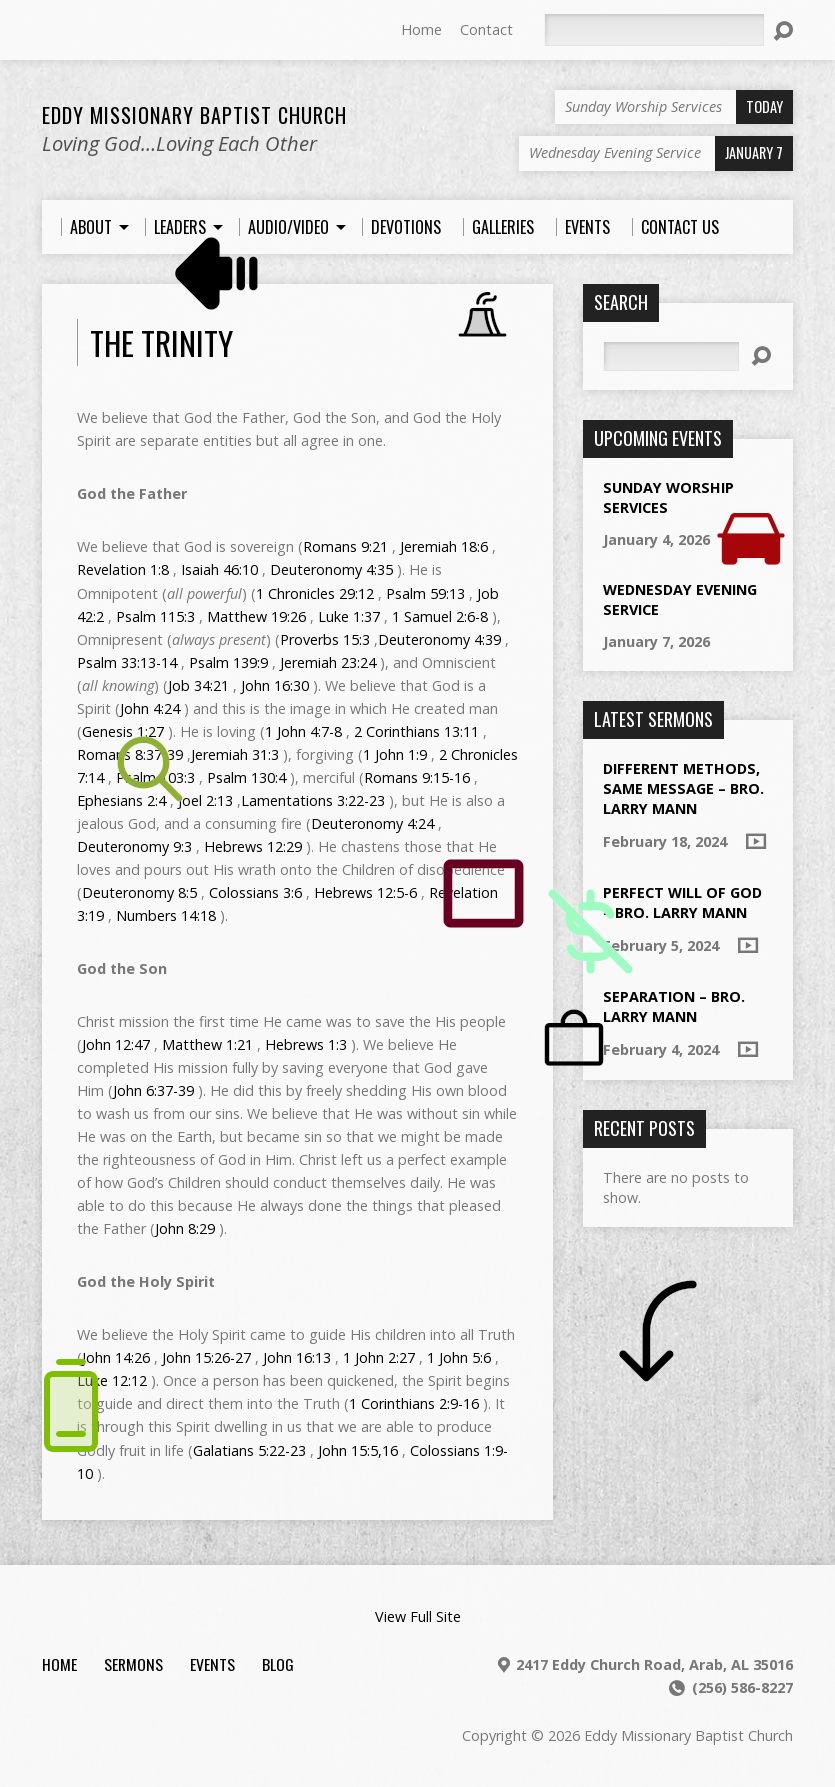  Describe the element at coordinates (574, 1041) in the screenshot. I see `view your shopping bag` at that location.